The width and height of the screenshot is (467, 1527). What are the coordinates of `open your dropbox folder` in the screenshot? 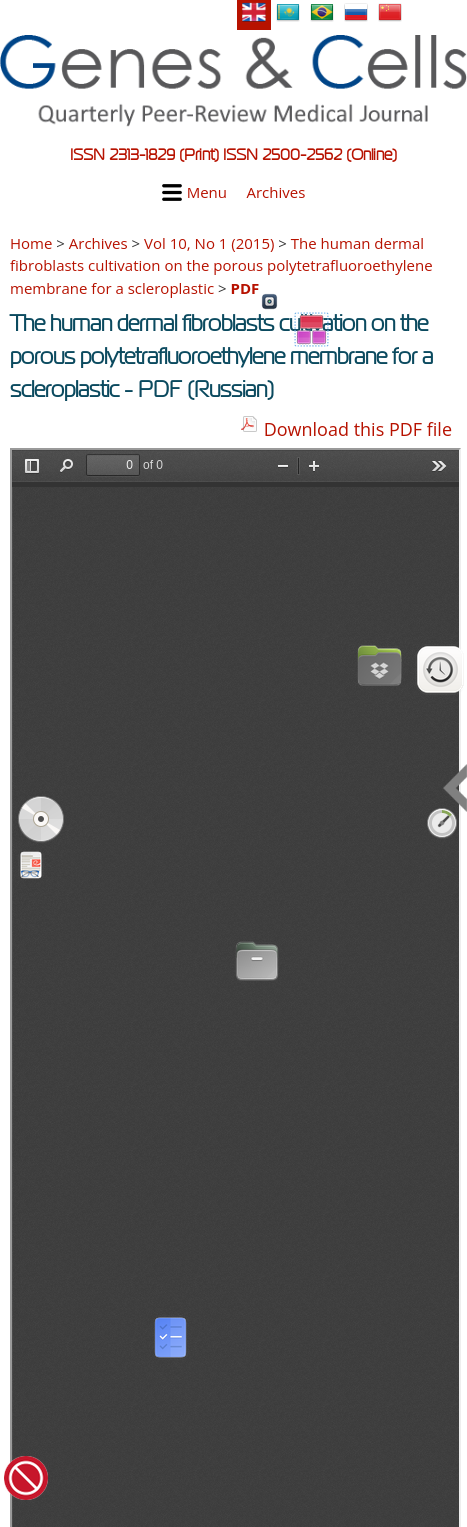 It's located at (379, 665).